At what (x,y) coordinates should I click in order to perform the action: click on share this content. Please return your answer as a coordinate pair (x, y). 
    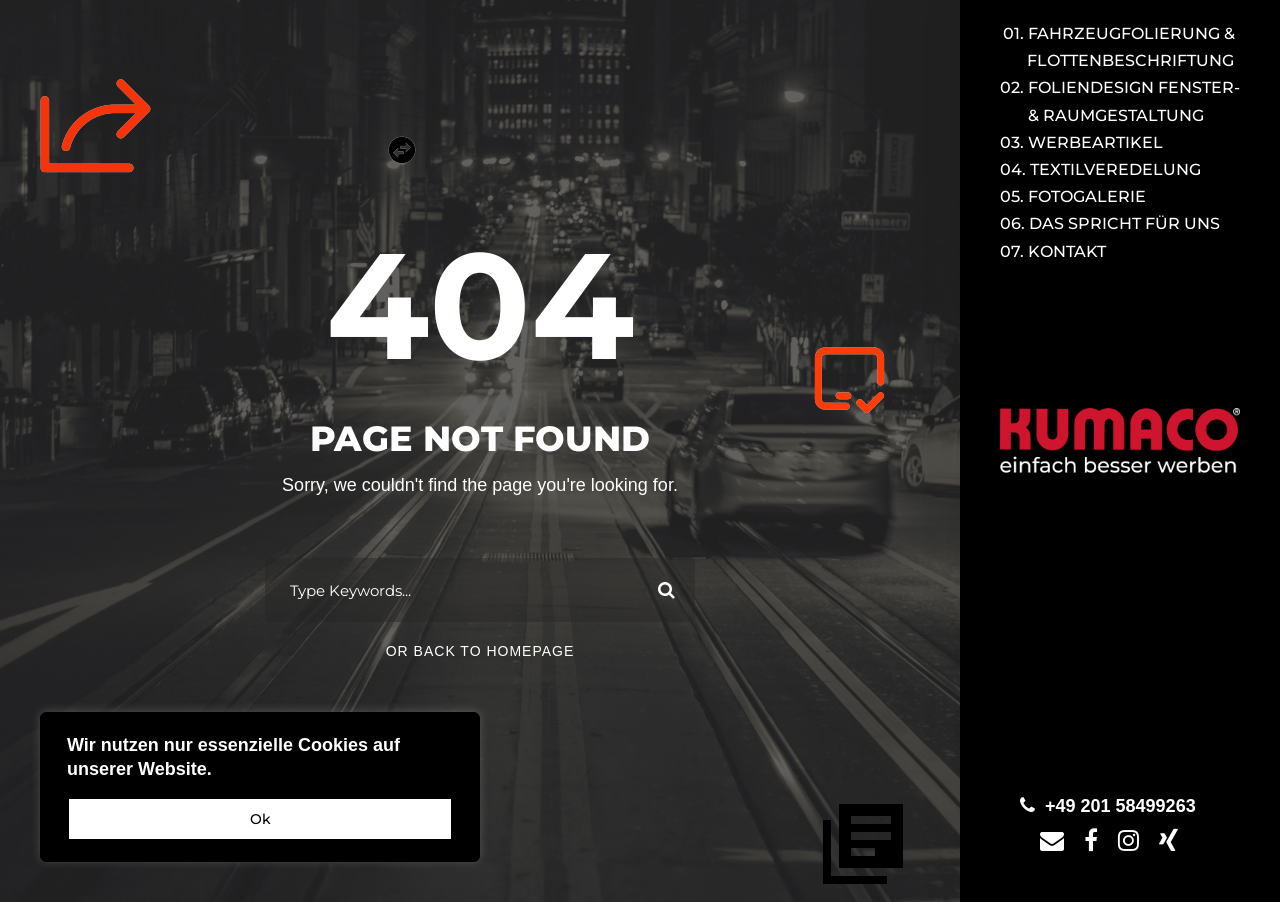
    Looking at the image, I should click on (95, 121).